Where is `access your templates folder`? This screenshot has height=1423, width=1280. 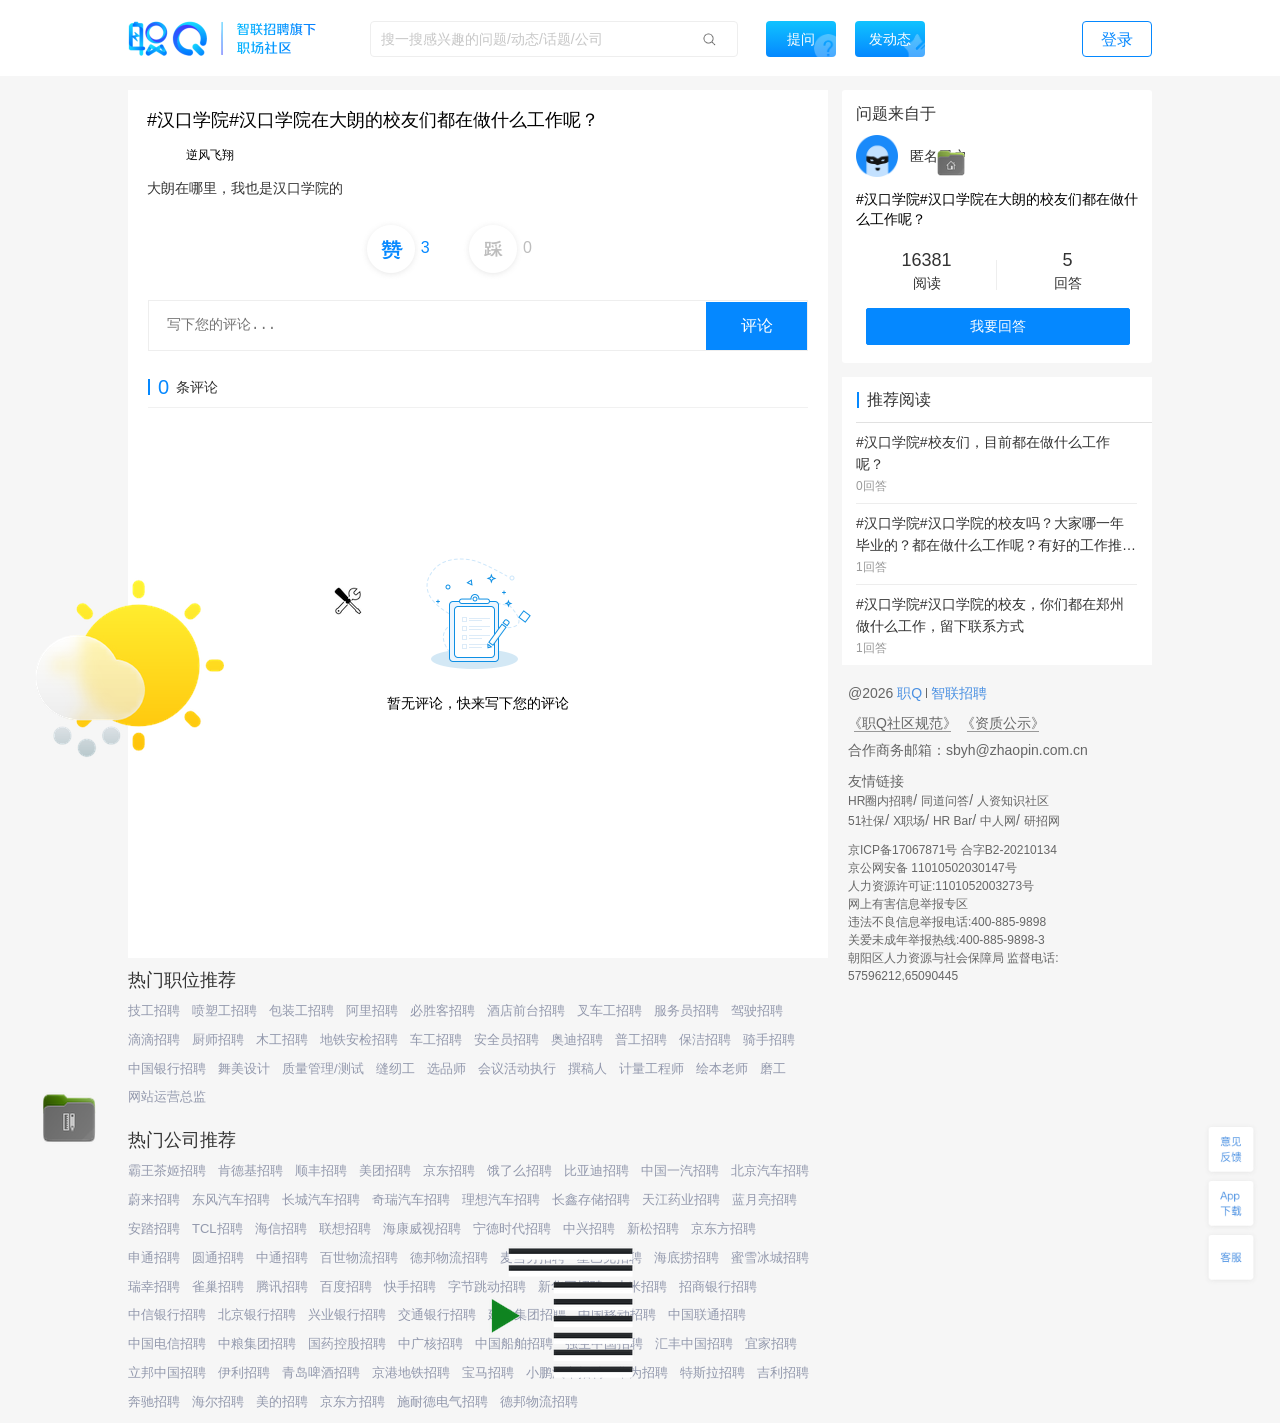
access your templates folder is located at coordinates (69, 1118).